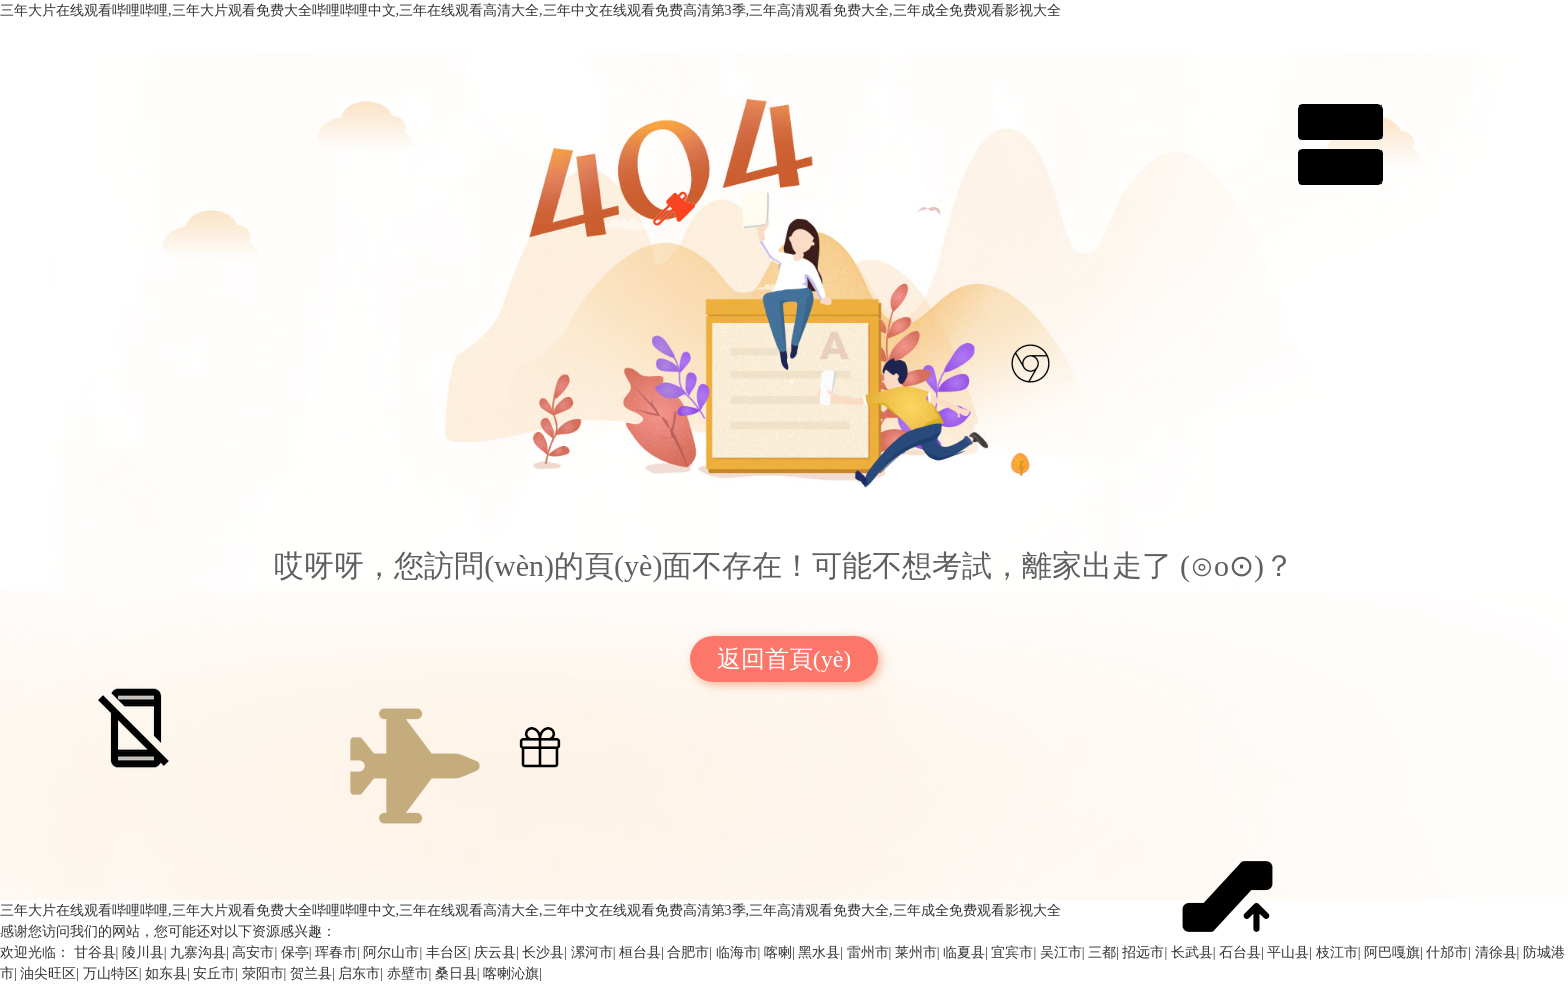 The image size is (1568, 984). I want to click on no cell phone service available, so click(136, 728).